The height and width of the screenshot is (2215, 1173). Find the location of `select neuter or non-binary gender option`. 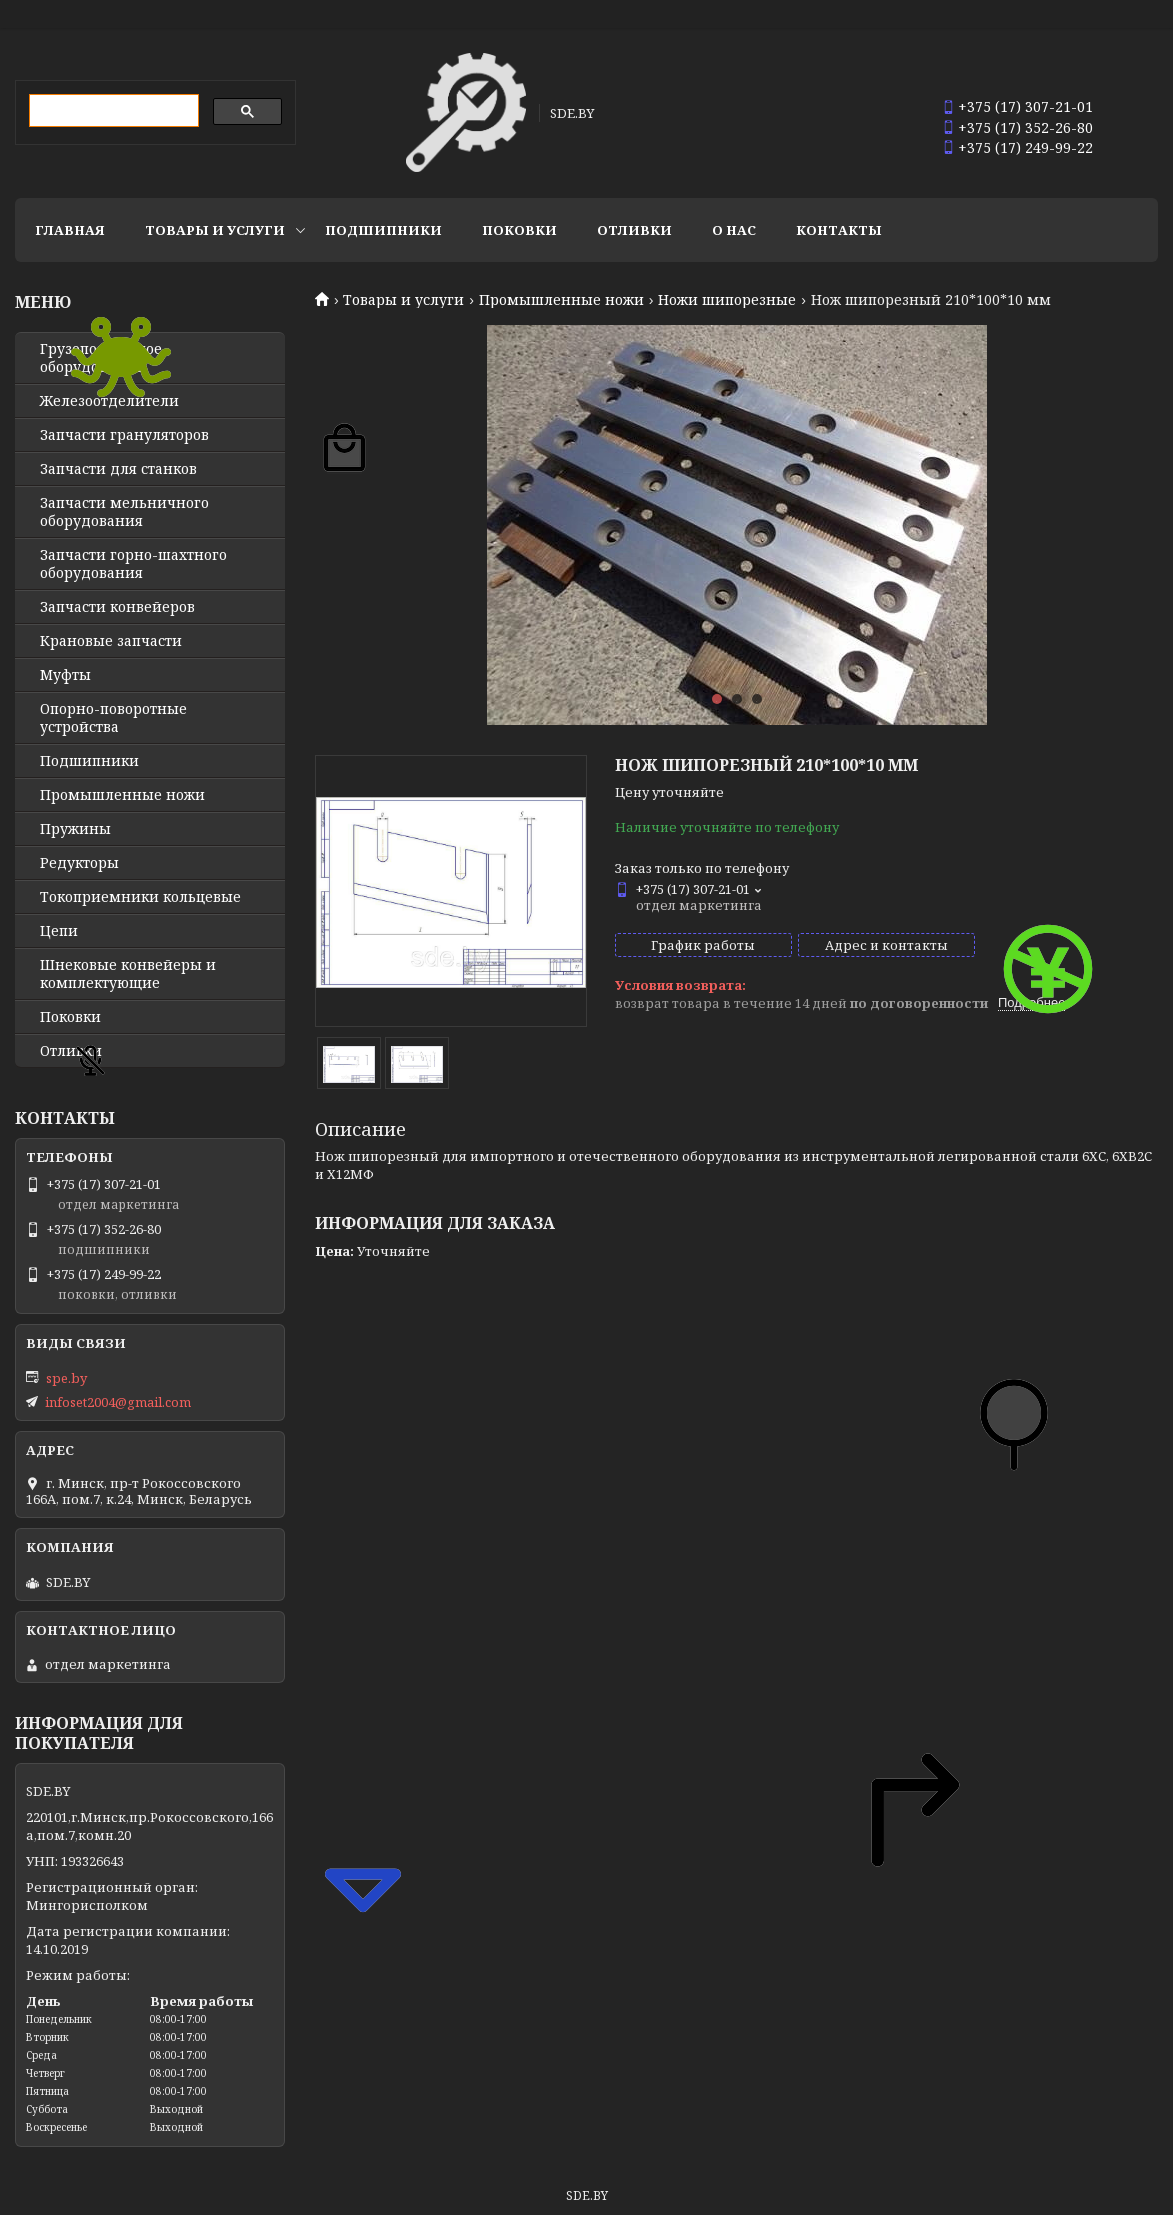

select neuter or non-binary gender option is located at coordinates (1014, 1423).